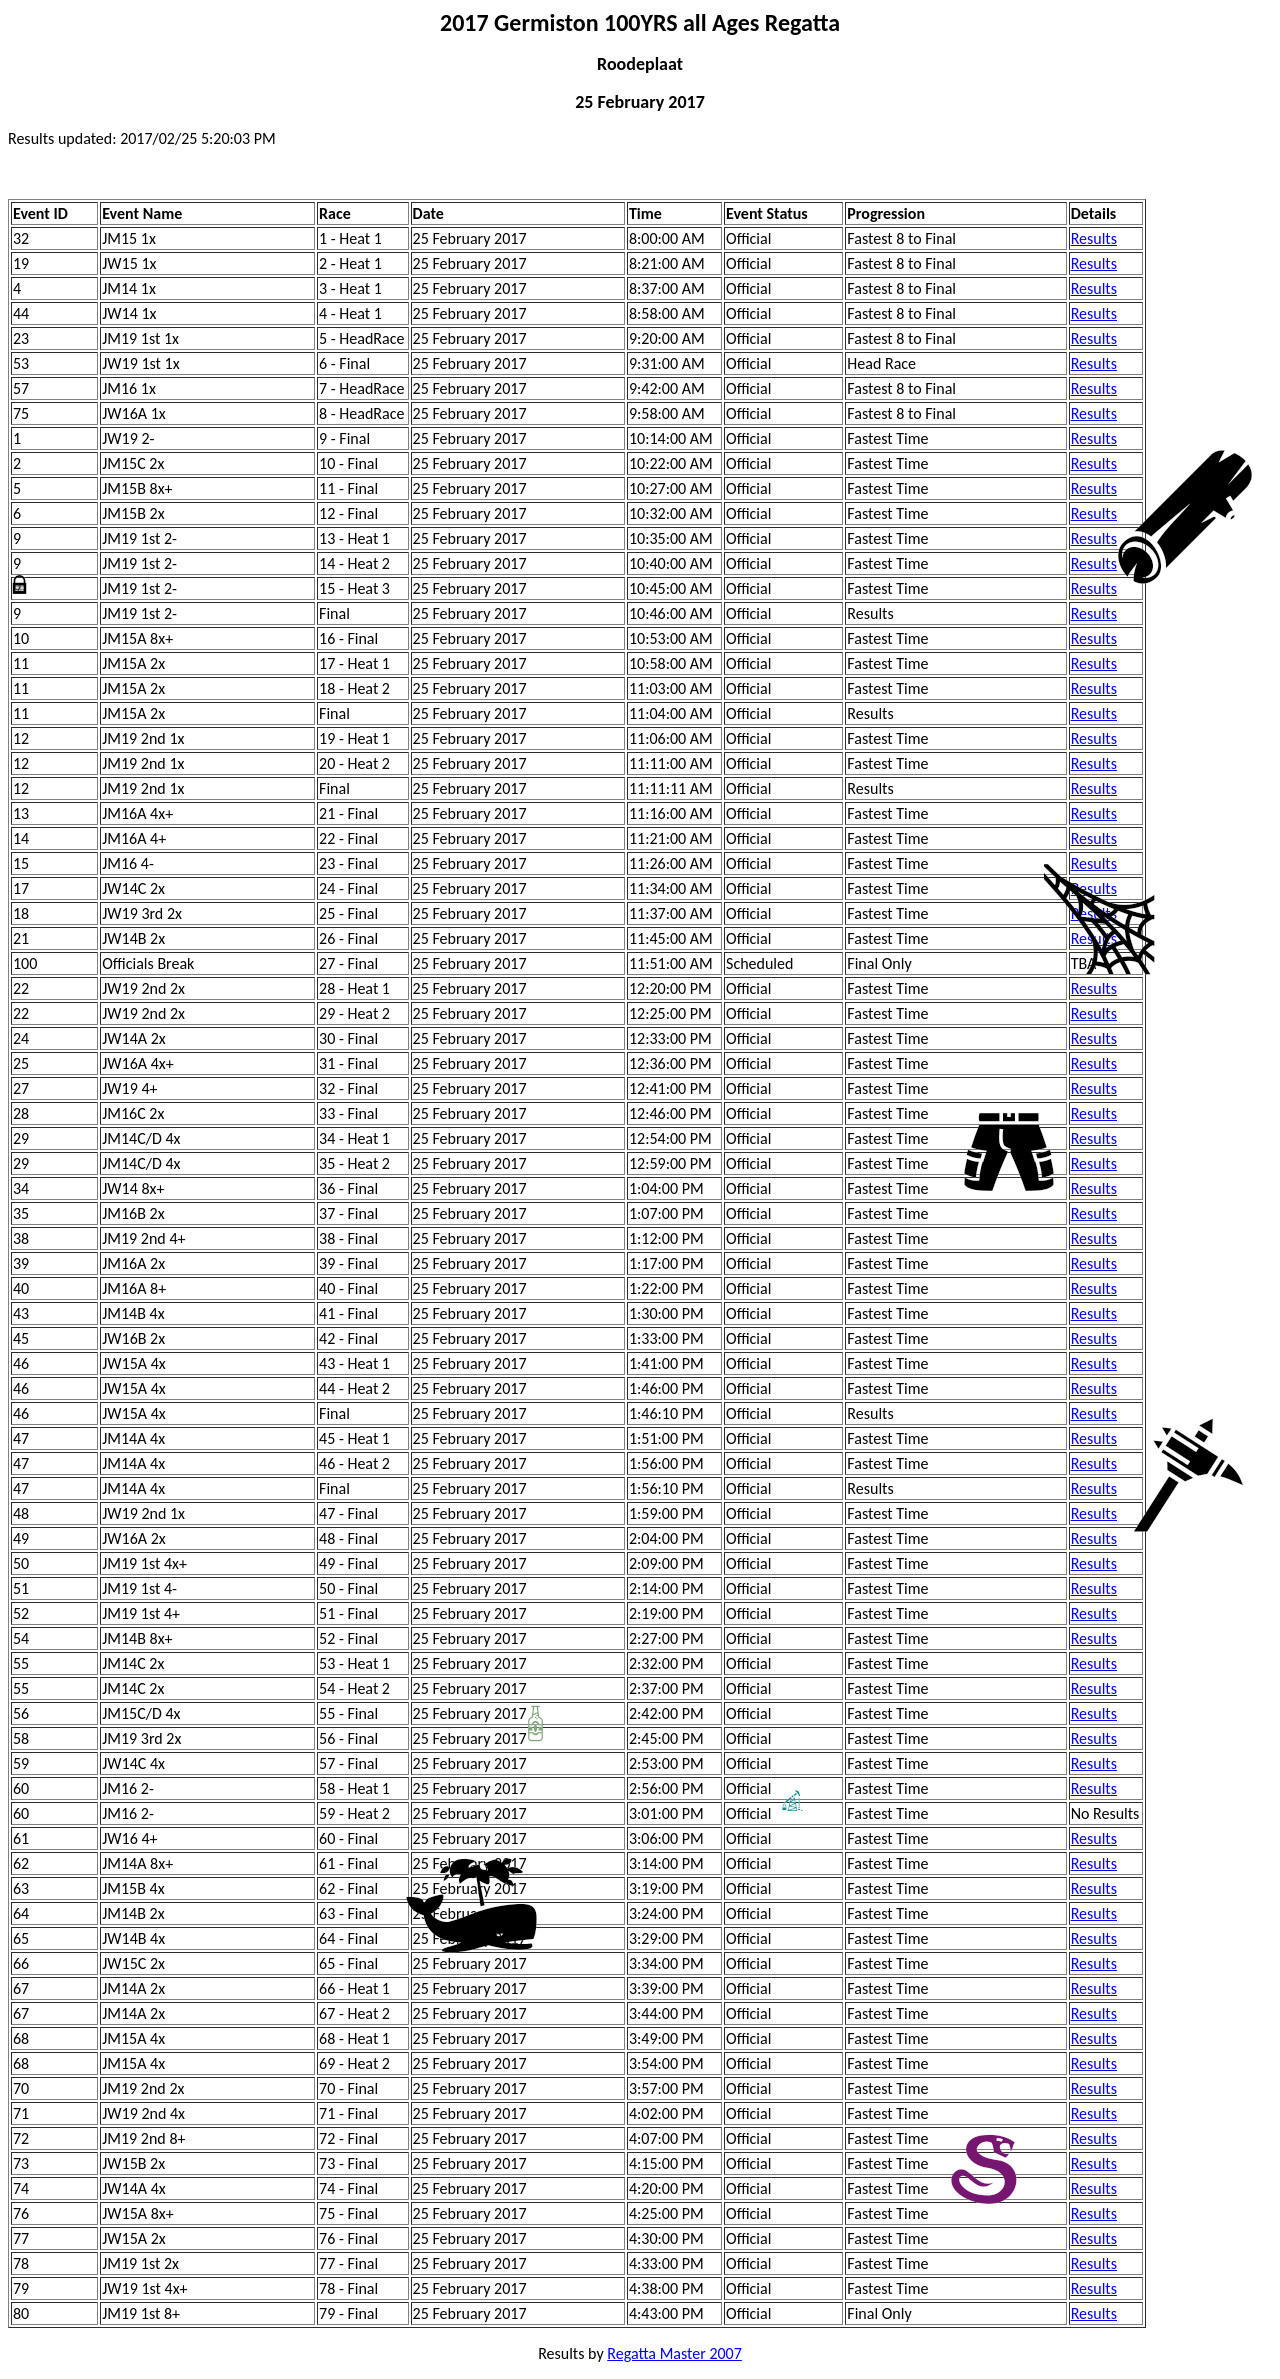  Describe the element at coordinates (1098, 919) in the screenshot. I see `activate web spit ability` at that location.